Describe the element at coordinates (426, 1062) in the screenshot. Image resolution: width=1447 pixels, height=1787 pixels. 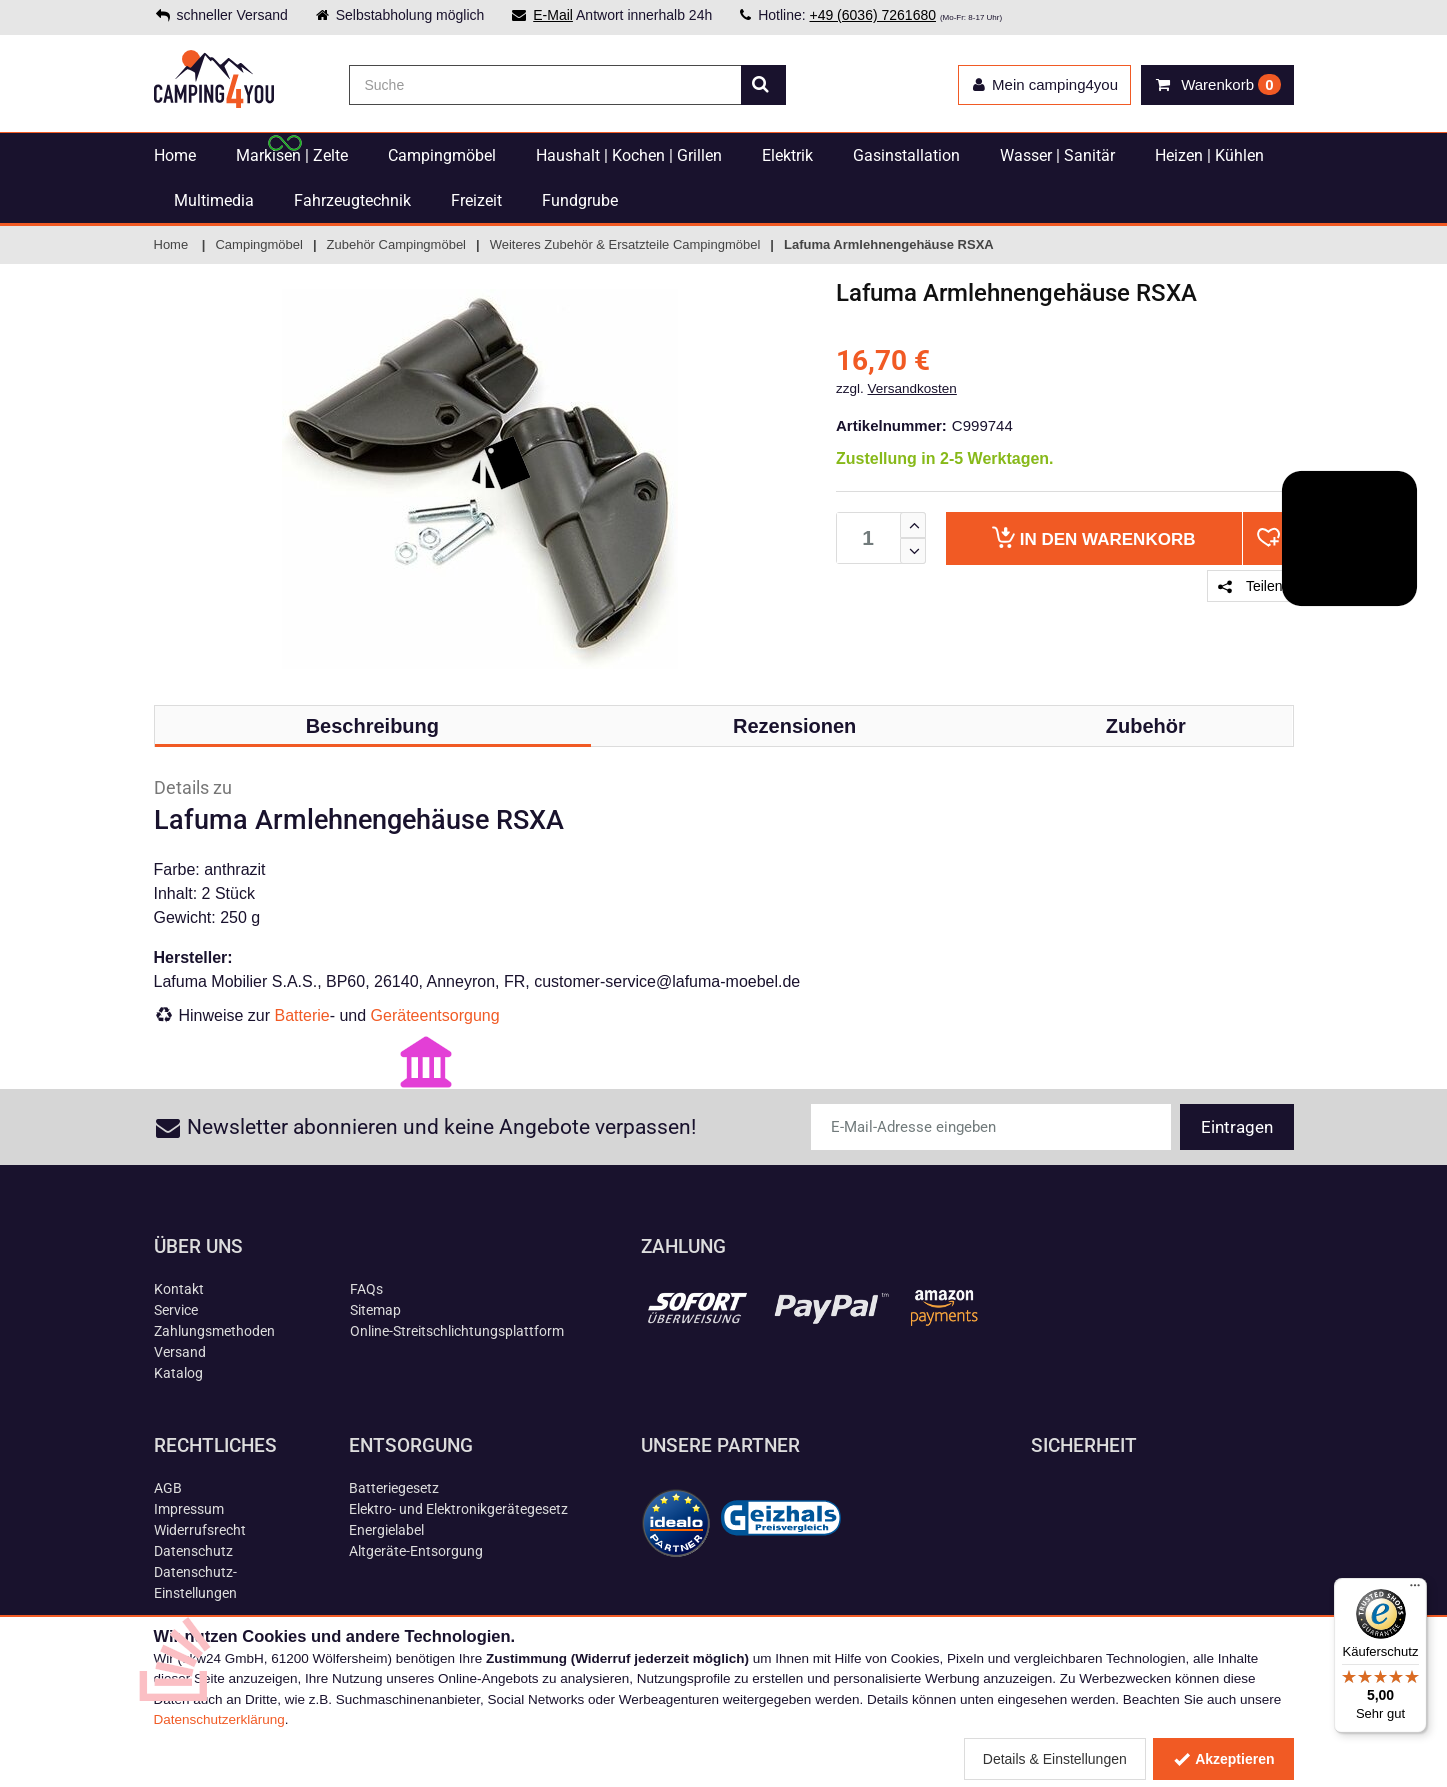
I see `view nearby landmarks or points of interest` at that location.